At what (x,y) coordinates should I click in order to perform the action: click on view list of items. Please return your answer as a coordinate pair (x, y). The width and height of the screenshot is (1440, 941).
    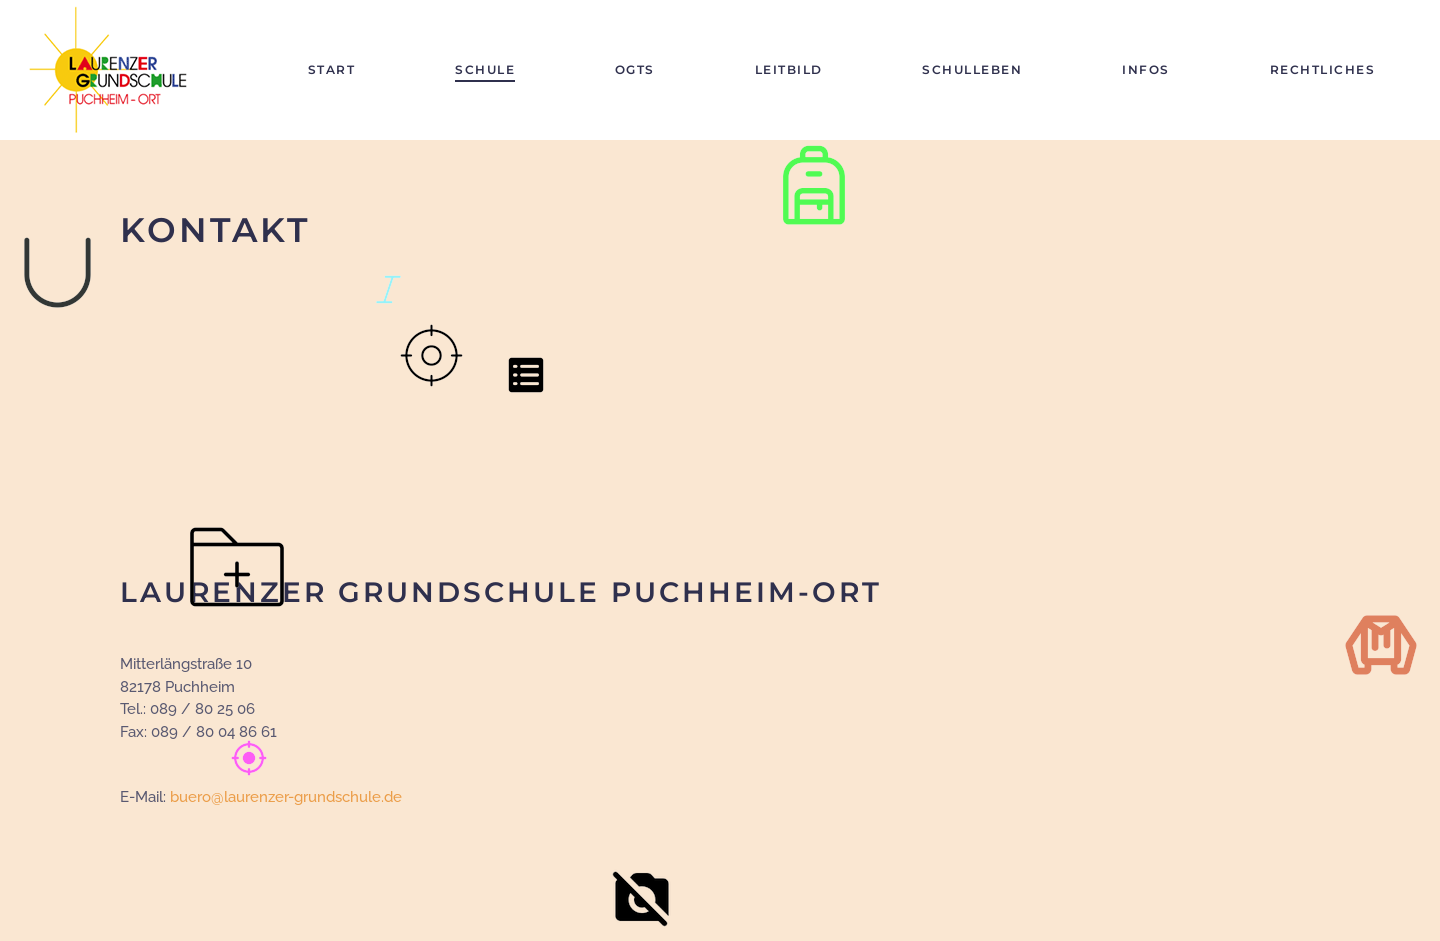
    Looking at the image, I should click on (526, 375).